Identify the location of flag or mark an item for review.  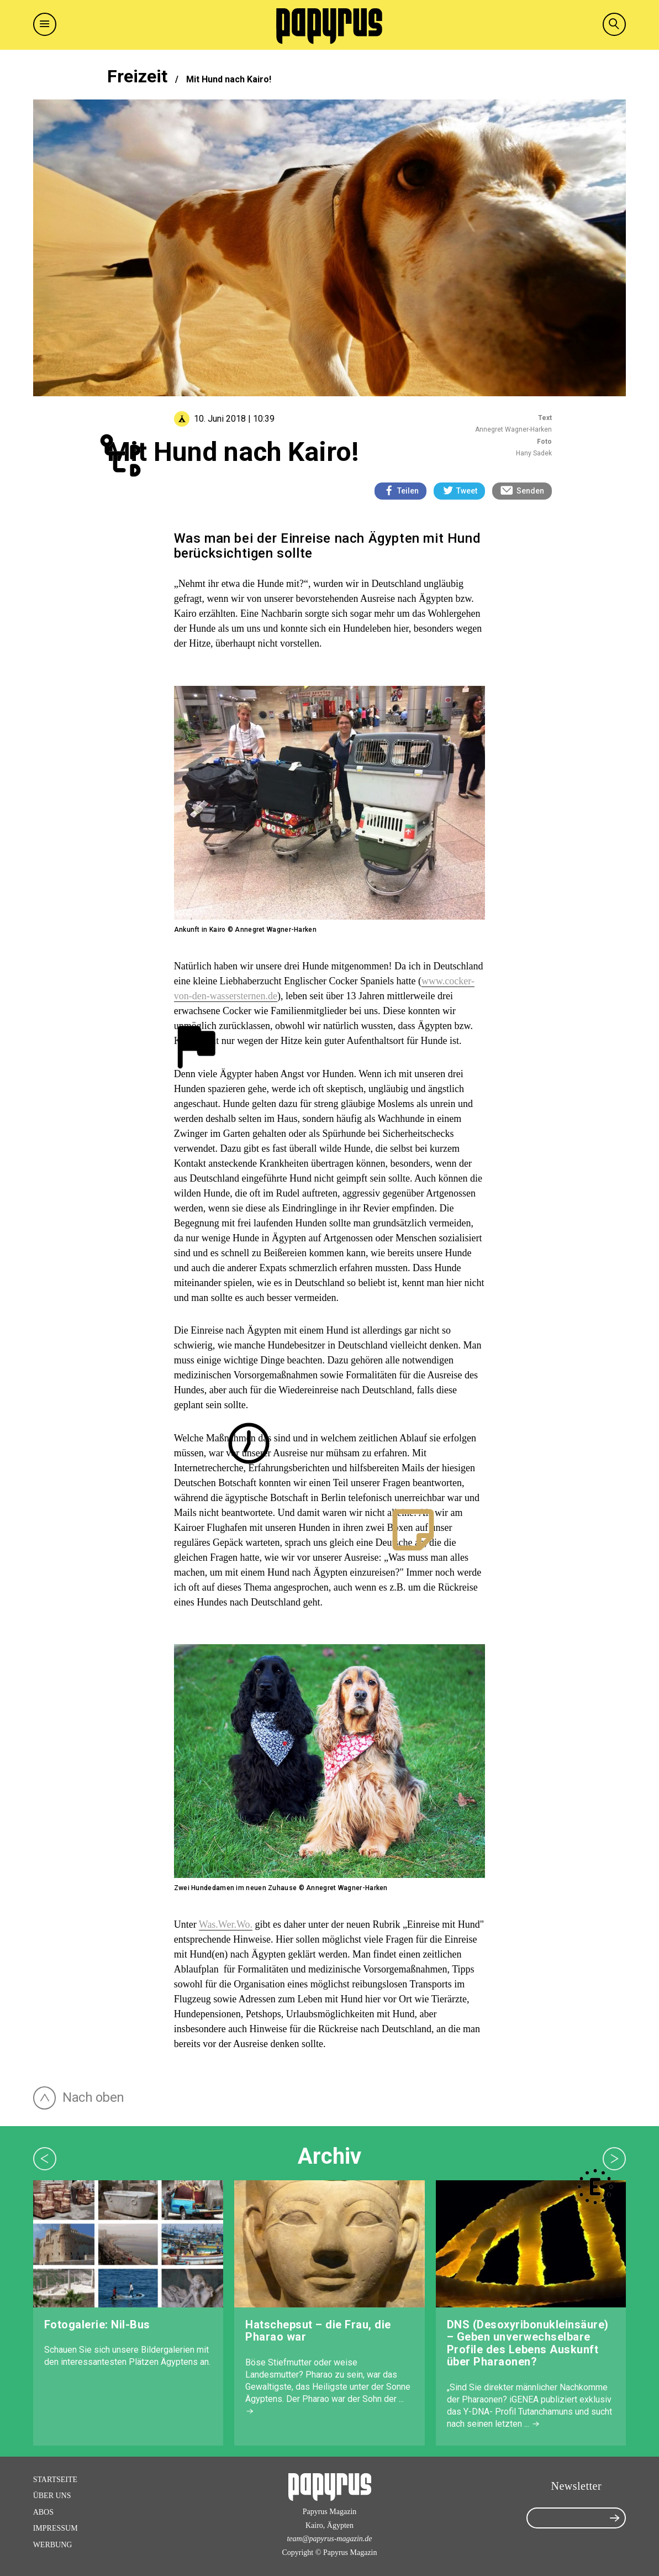
(195, 1046).